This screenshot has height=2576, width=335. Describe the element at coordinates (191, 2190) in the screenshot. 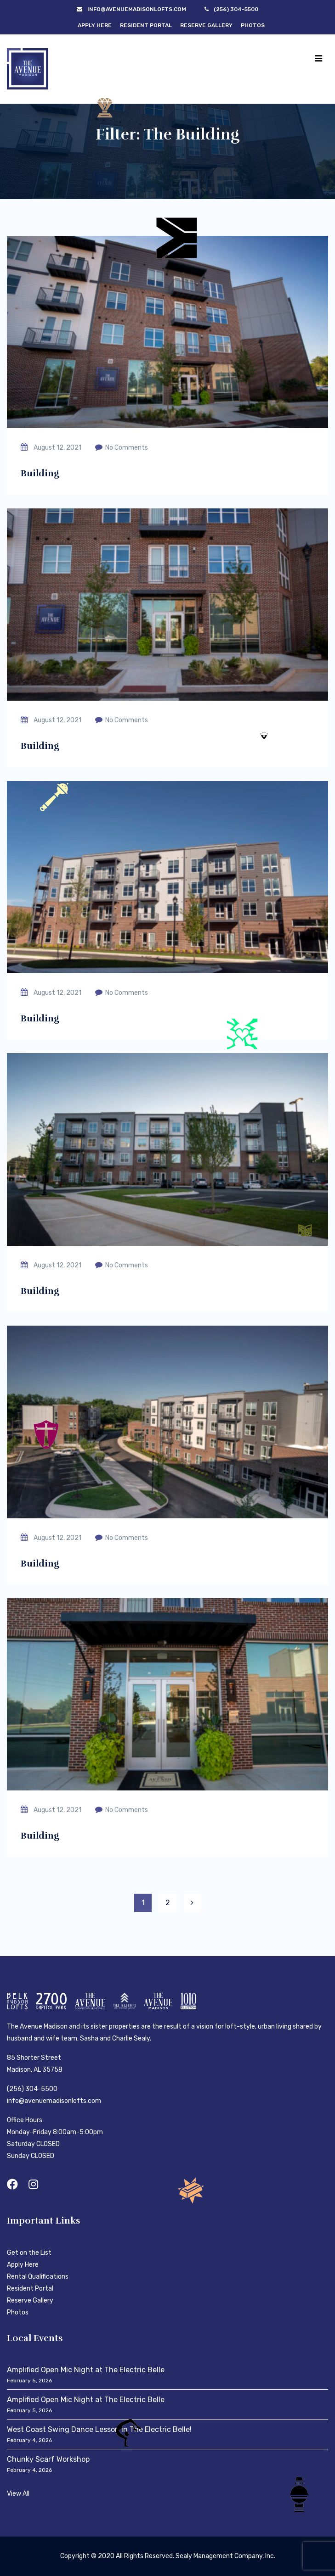

I see `view in-game currency or gold balance` at that location.